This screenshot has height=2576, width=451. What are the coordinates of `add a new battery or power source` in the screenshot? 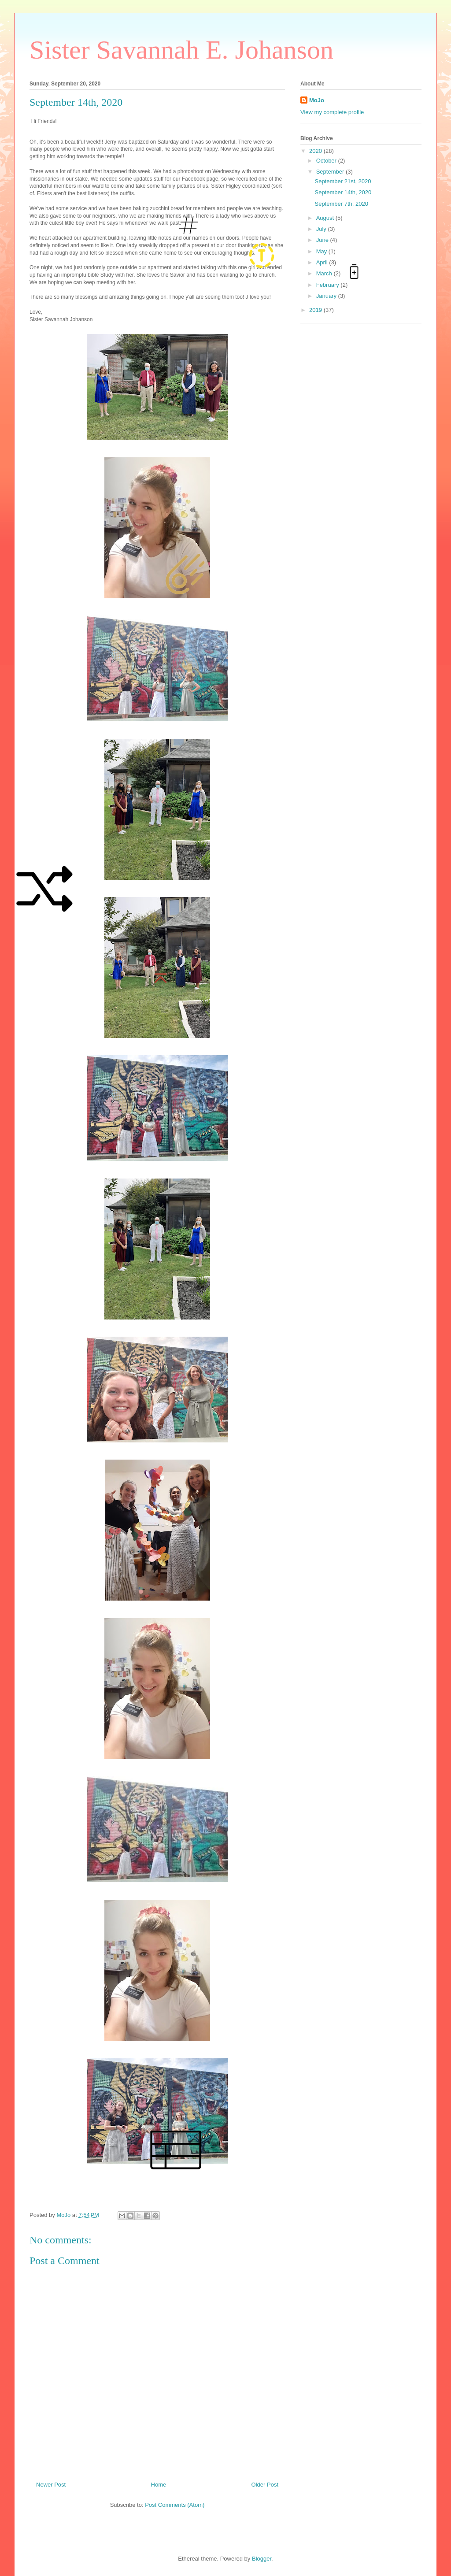 It's located at (354, 272).